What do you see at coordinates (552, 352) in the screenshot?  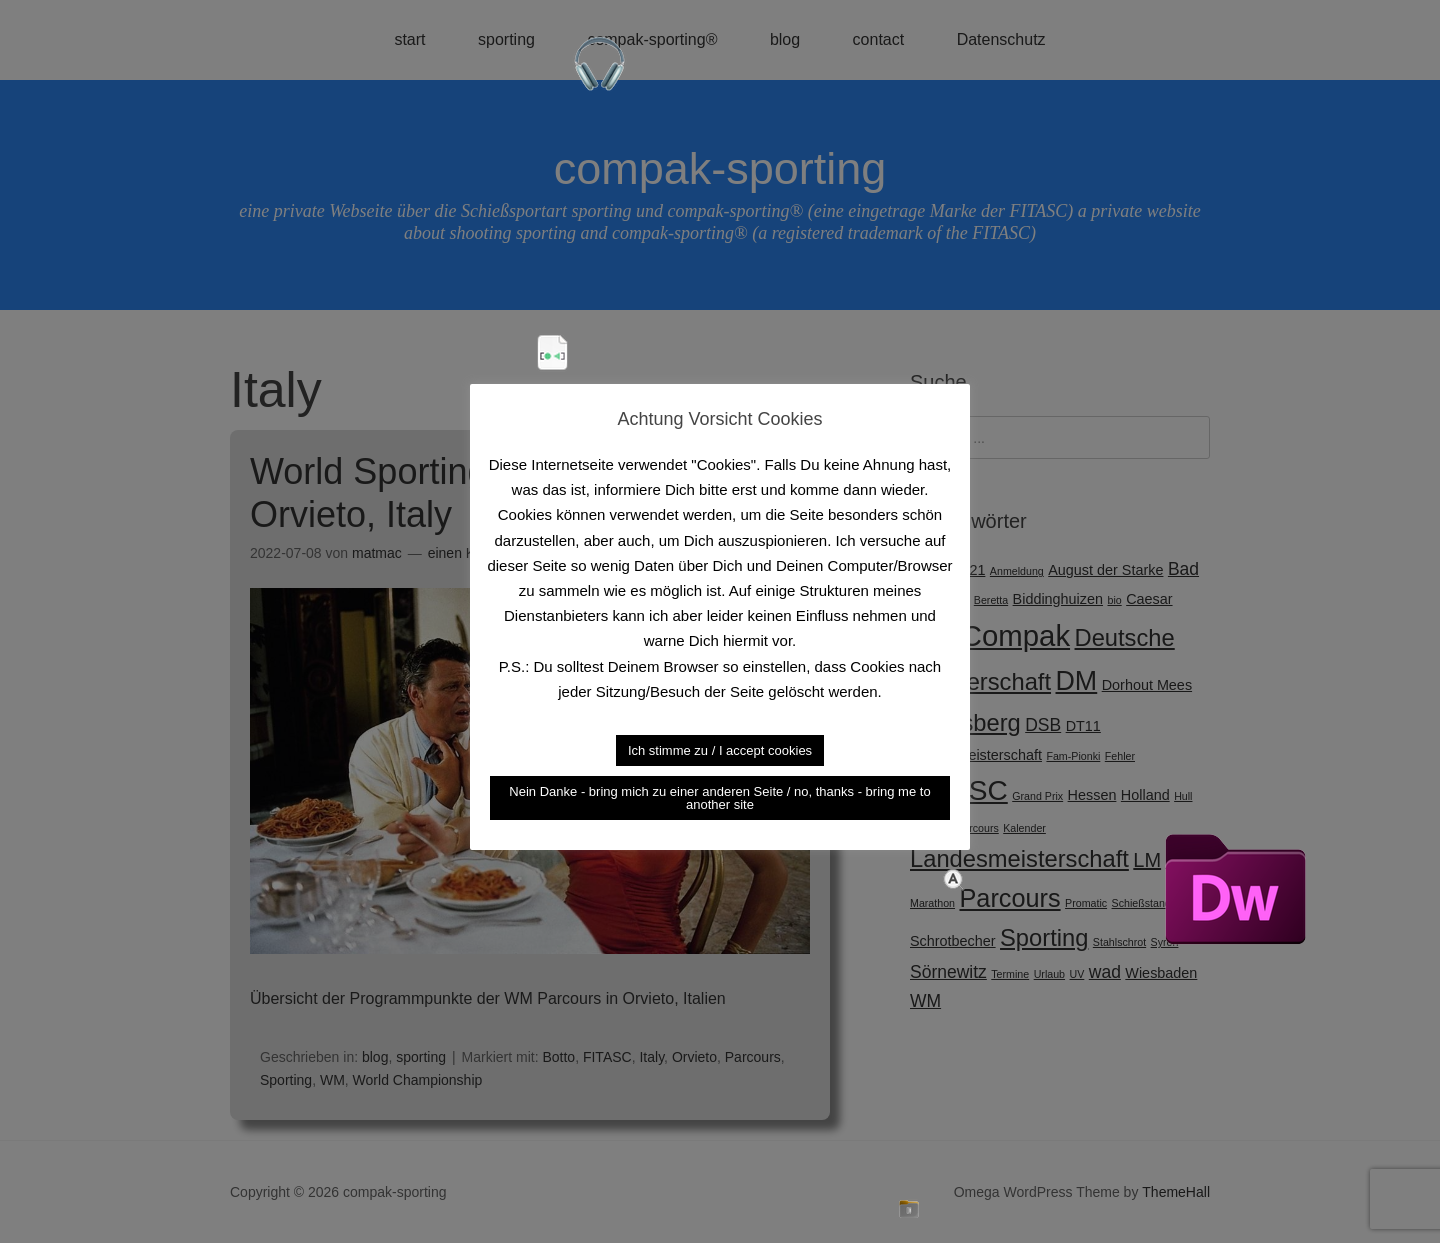 I see `a systemd unit configuration file` at bounding box center [552, 352].